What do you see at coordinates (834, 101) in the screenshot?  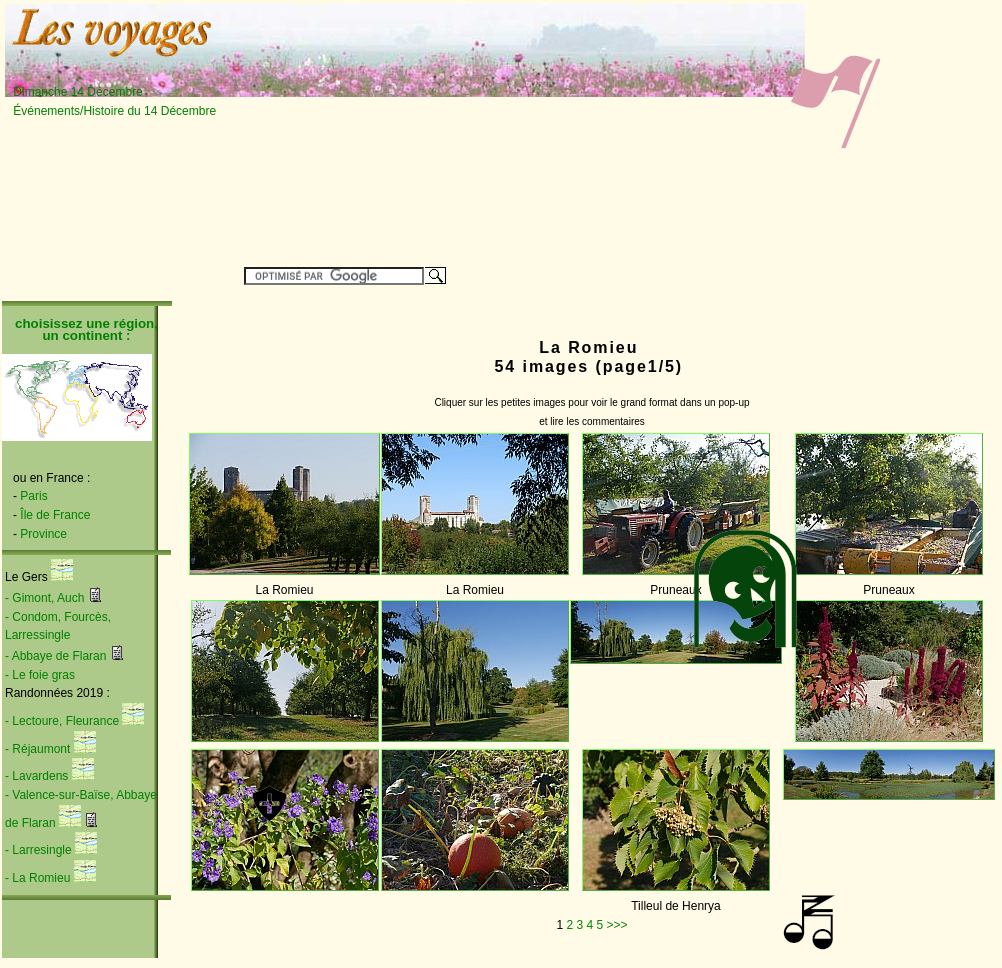 I see `mark a checkpoint or milestone` at bounding box center [834, 101].